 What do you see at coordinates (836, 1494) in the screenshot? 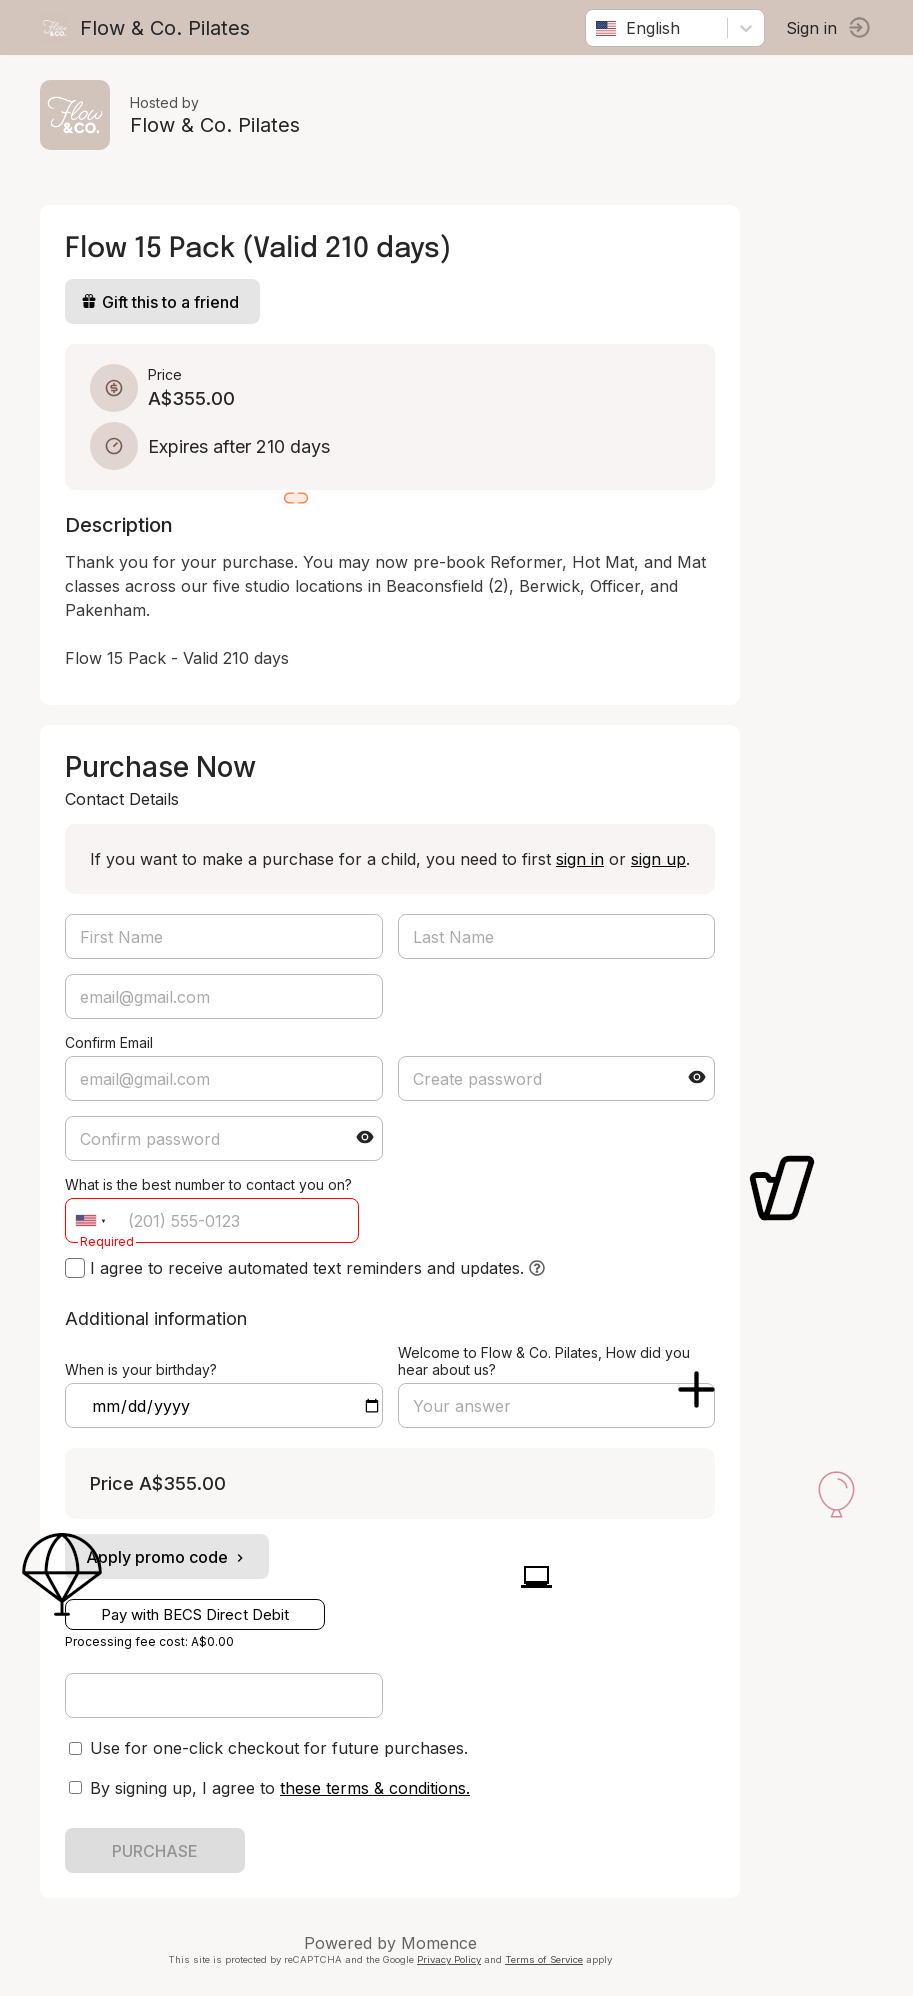
I see `indicates a celebration or birthday event` at bounding box center [836, 1494].